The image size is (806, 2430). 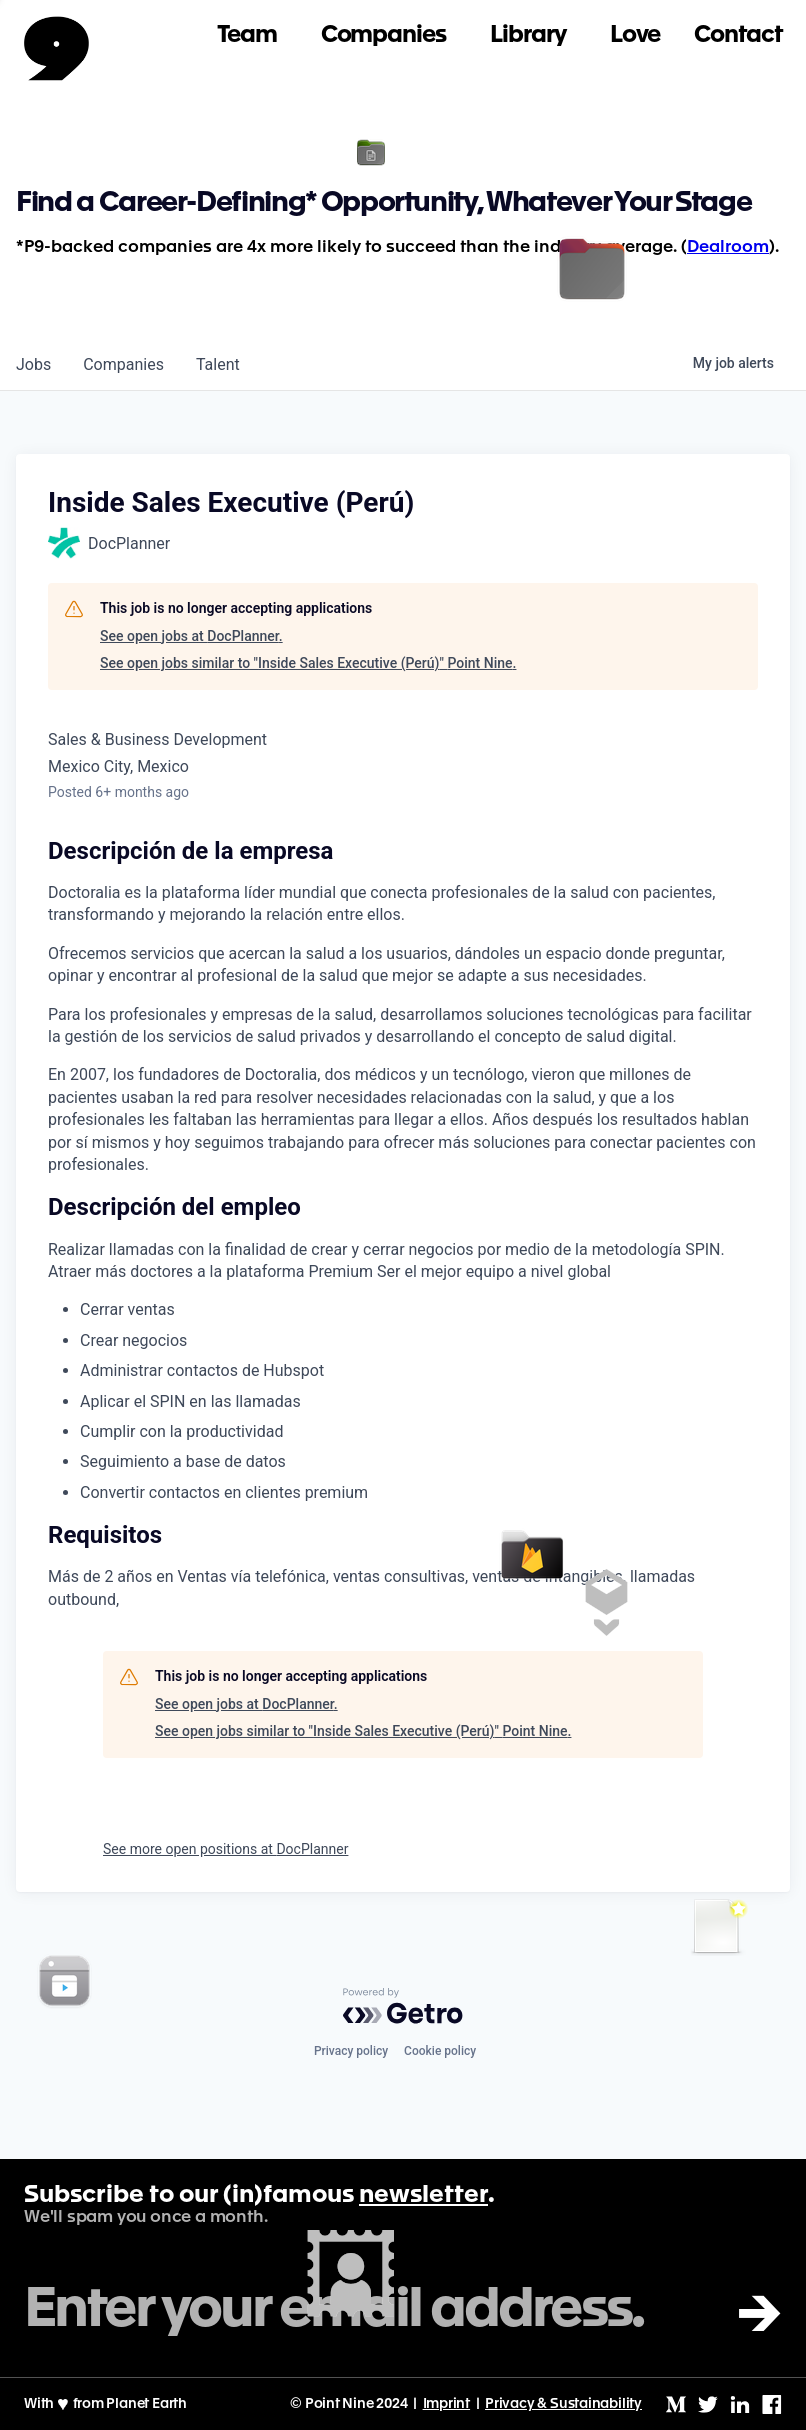 What do you see at coordinates (64, 1981) in the screenshot?
I see `open video or media playback preferences` at bounding box center [64, 1981].